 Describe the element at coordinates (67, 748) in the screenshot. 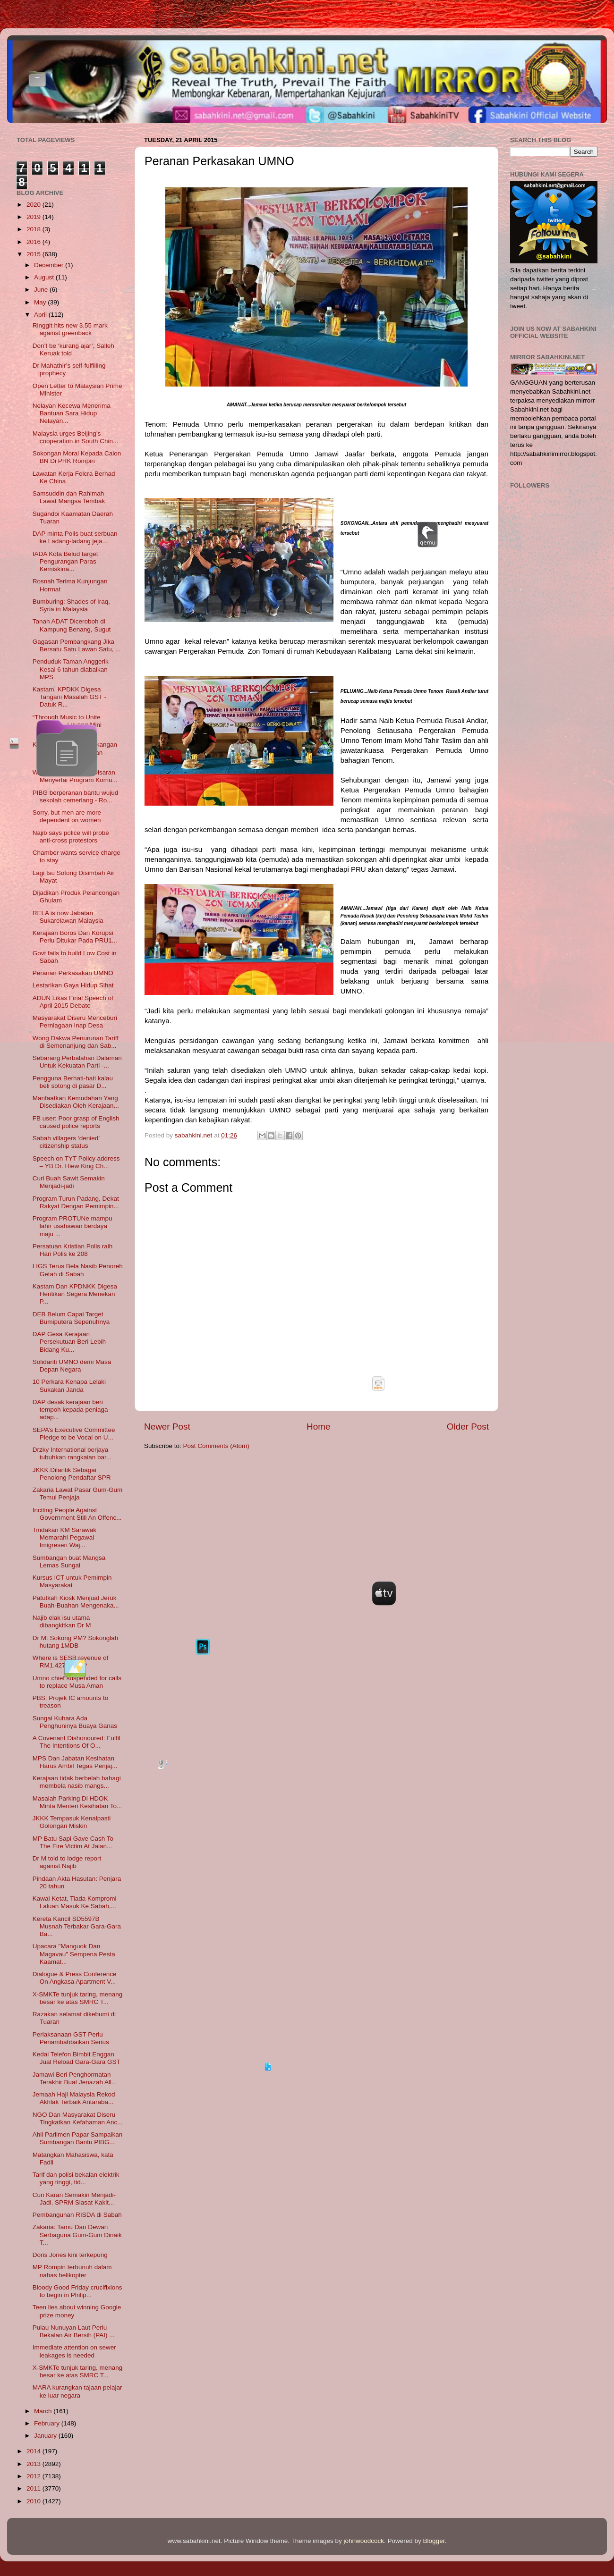

I see `open documents folder` at that location.